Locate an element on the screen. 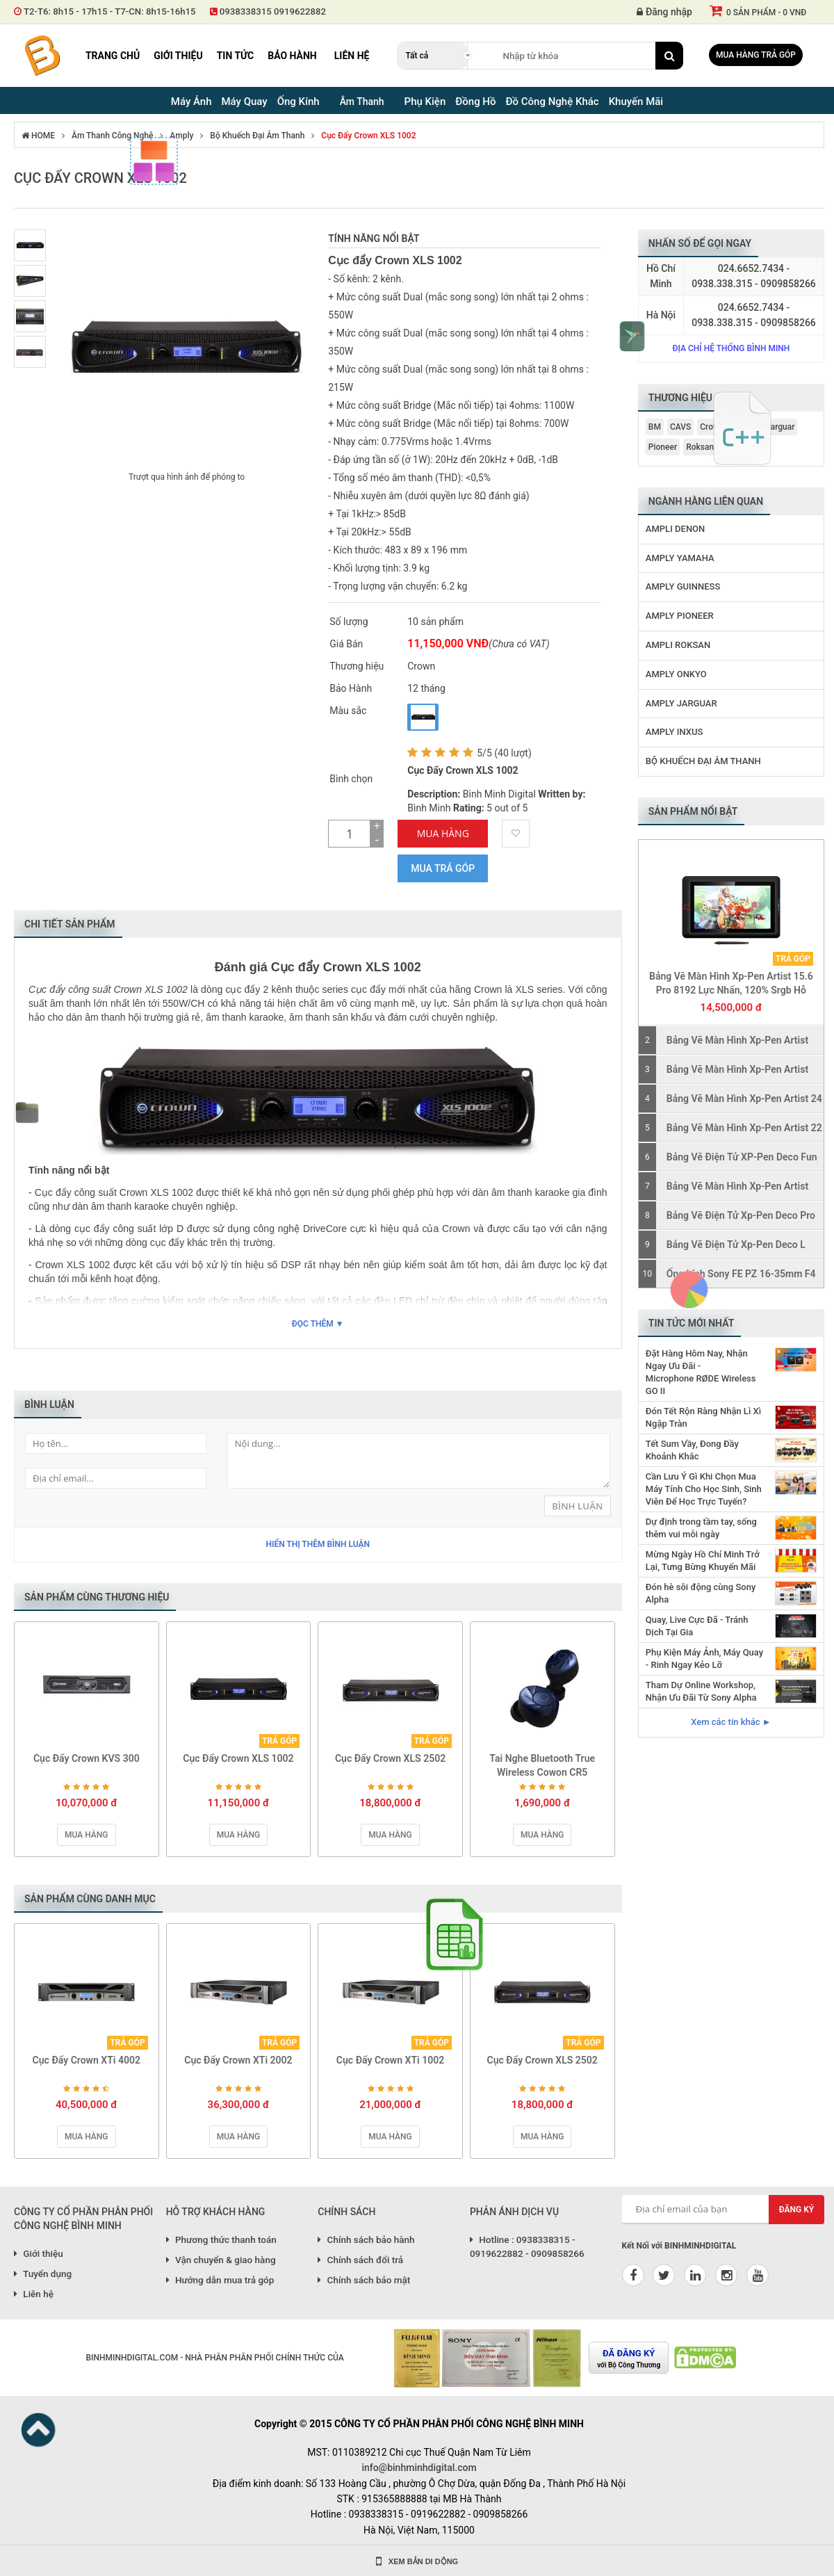 The width and height of the screenshot is (834, 2576). snap application package file is located at coordinates (632, 336).